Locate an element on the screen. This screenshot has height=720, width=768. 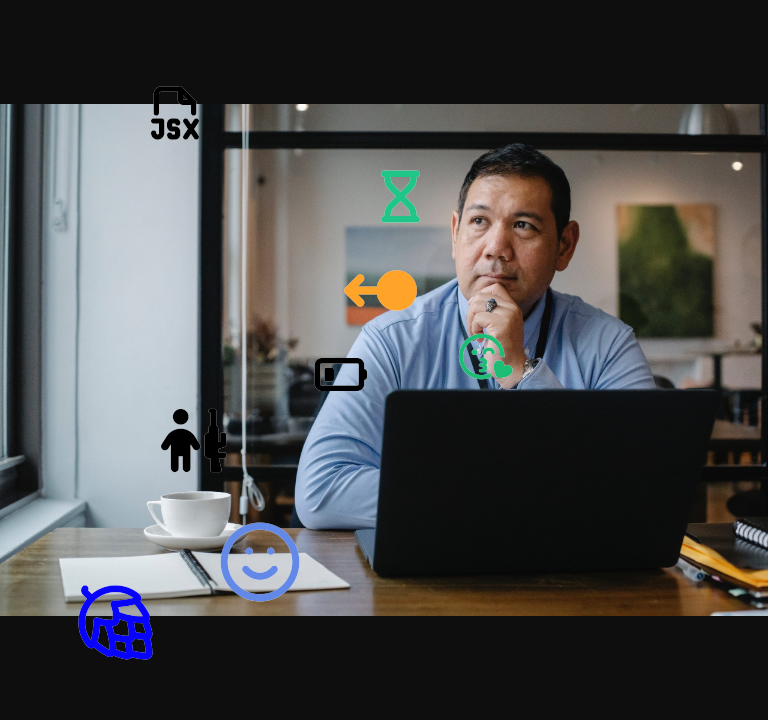
indicates a JSX file type is located at coordinates (175, 113).